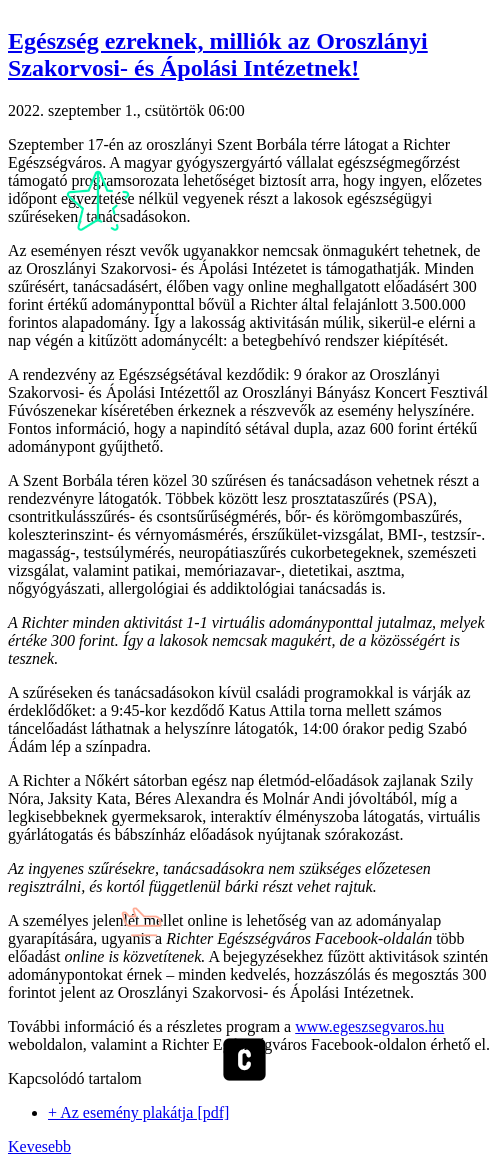  What do you see at coordinates (98, 202) in the screenshot?
I see `indicates a partial or half-star rating` at bounding box center [98, 202].